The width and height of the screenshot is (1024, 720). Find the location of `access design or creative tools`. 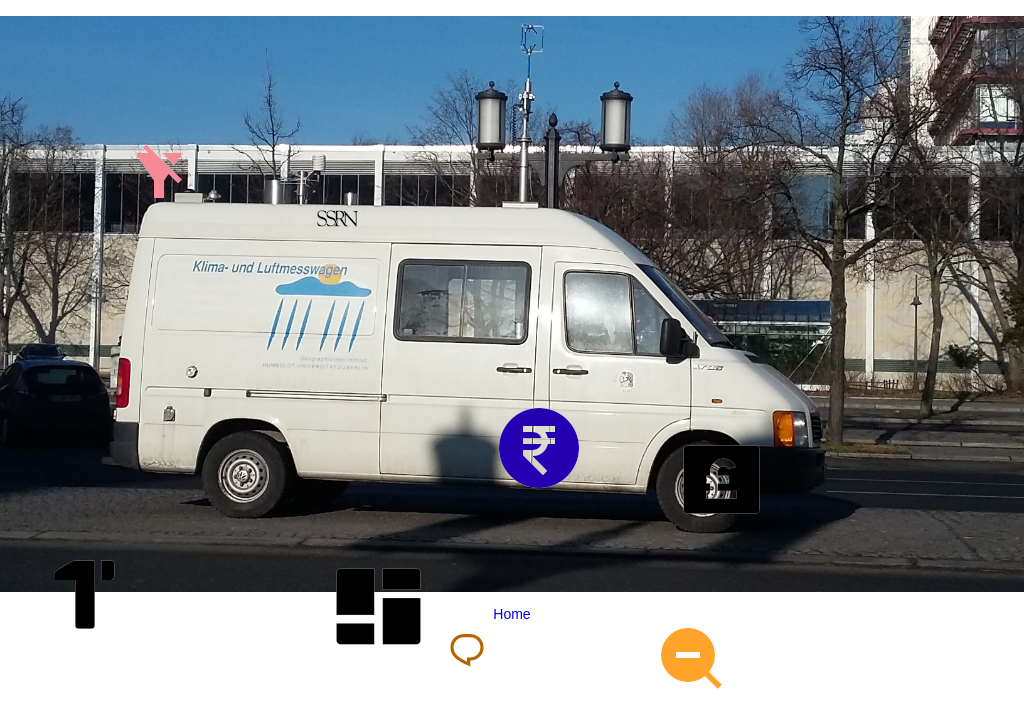

access design or creative tools is located at coordinates (85, 593).